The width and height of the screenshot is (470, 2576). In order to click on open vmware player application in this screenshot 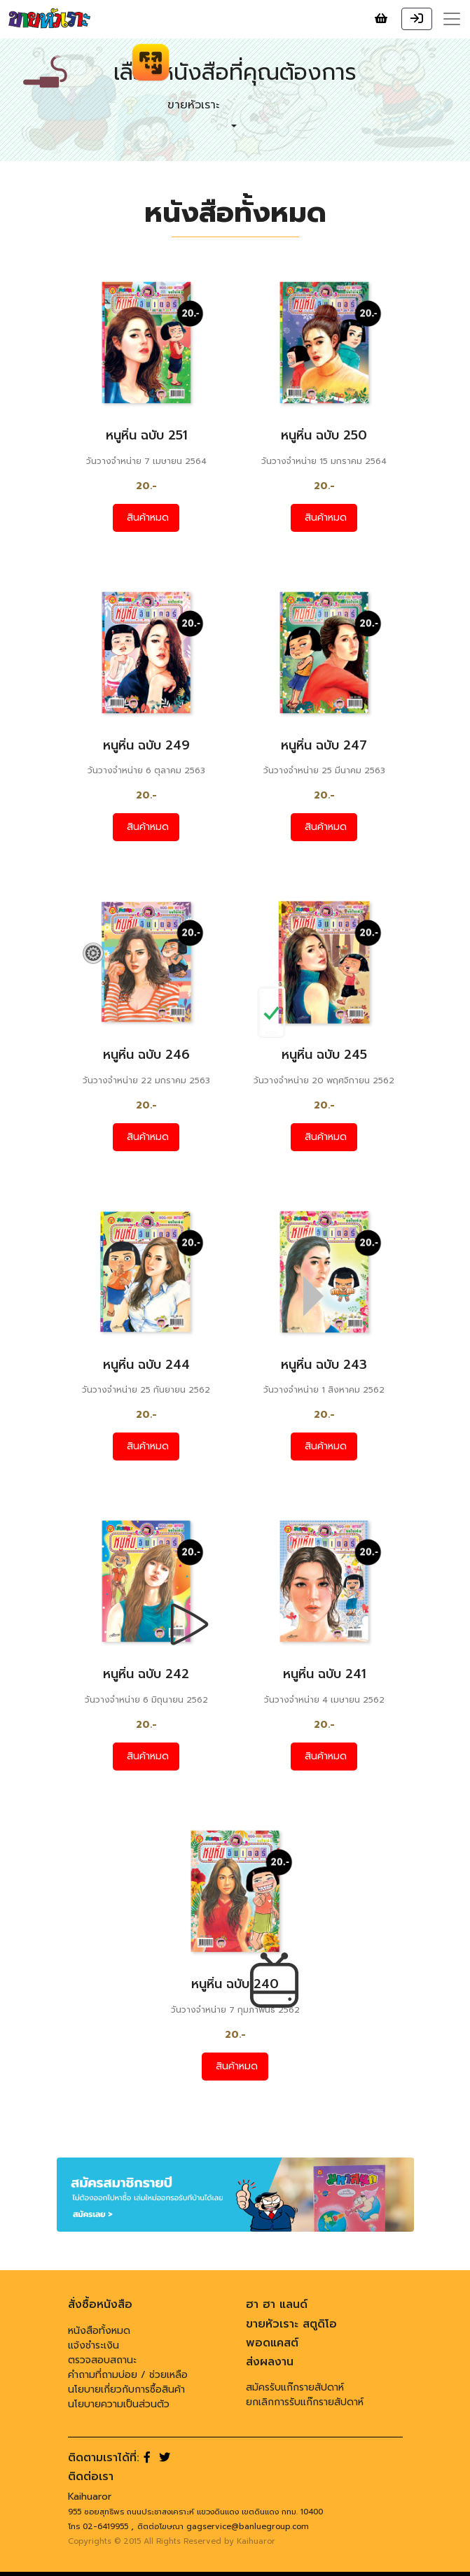, I will do `click(151, 62)`.